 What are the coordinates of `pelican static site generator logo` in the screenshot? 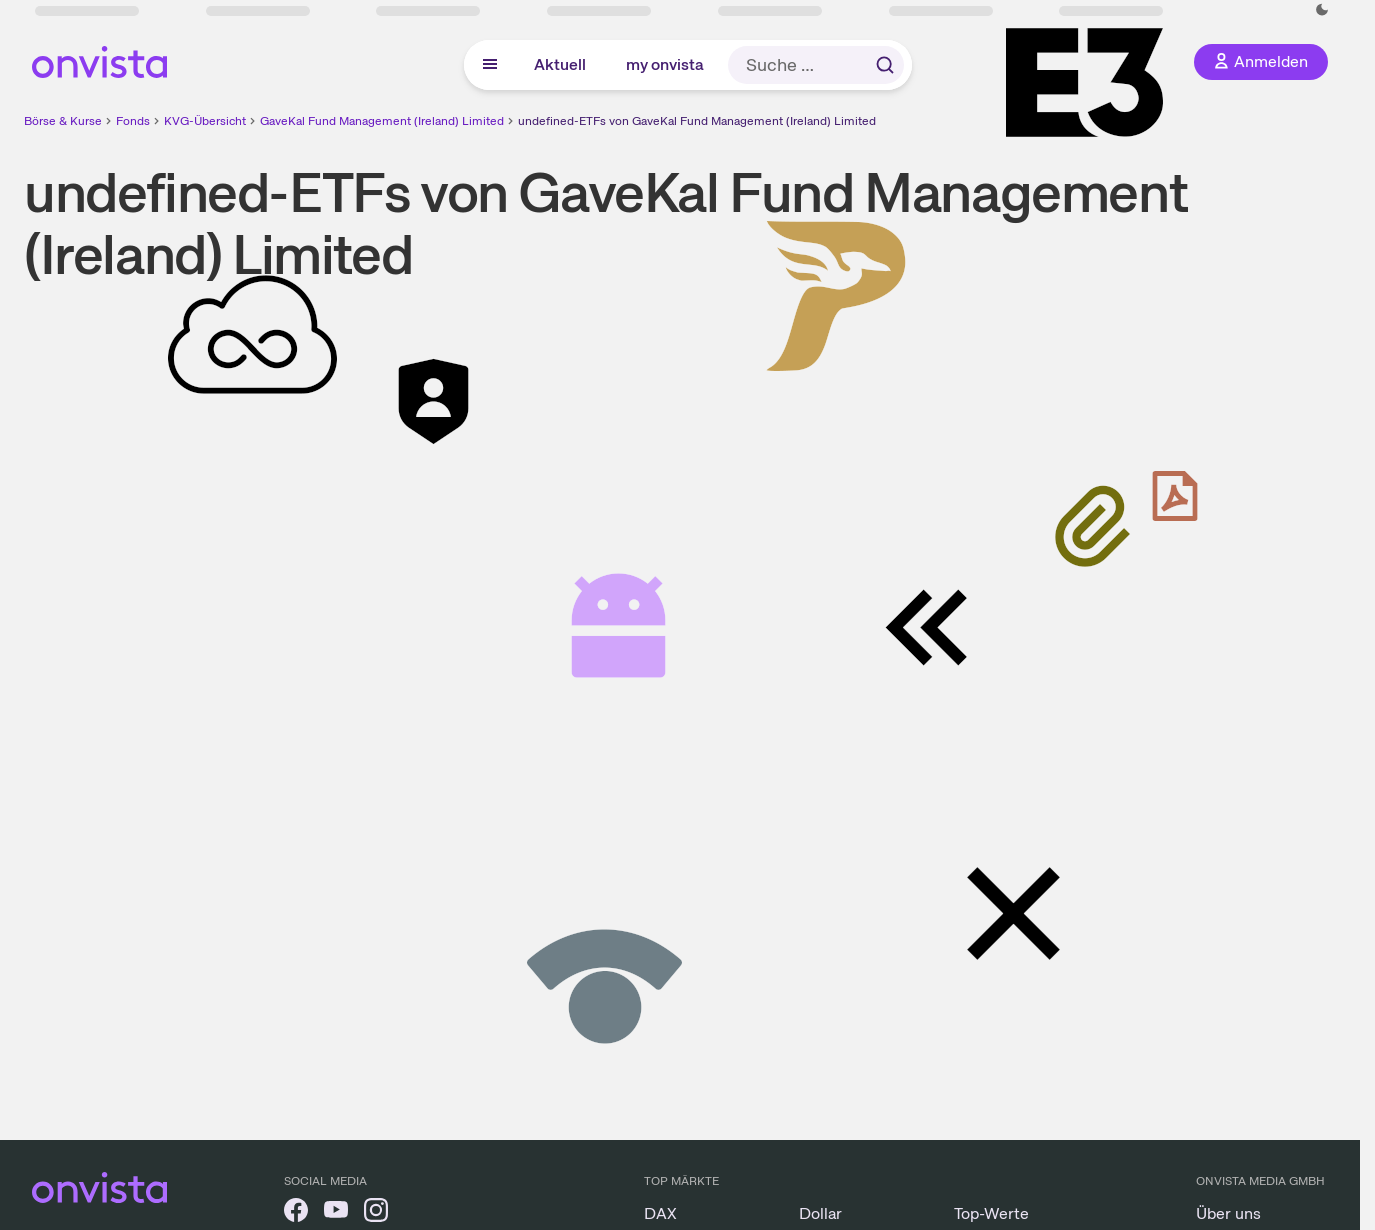 It's located at (836, 296).